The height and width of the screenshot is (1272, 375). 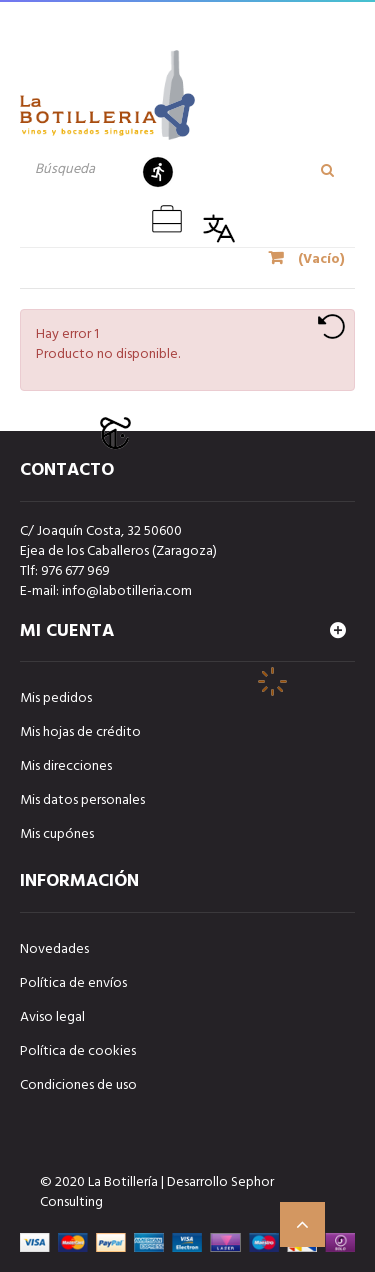 What do you see at coordinates (158, 172) in the screenshot?
I see `access running or fitness tracking features` at bounding box center [158, 172].